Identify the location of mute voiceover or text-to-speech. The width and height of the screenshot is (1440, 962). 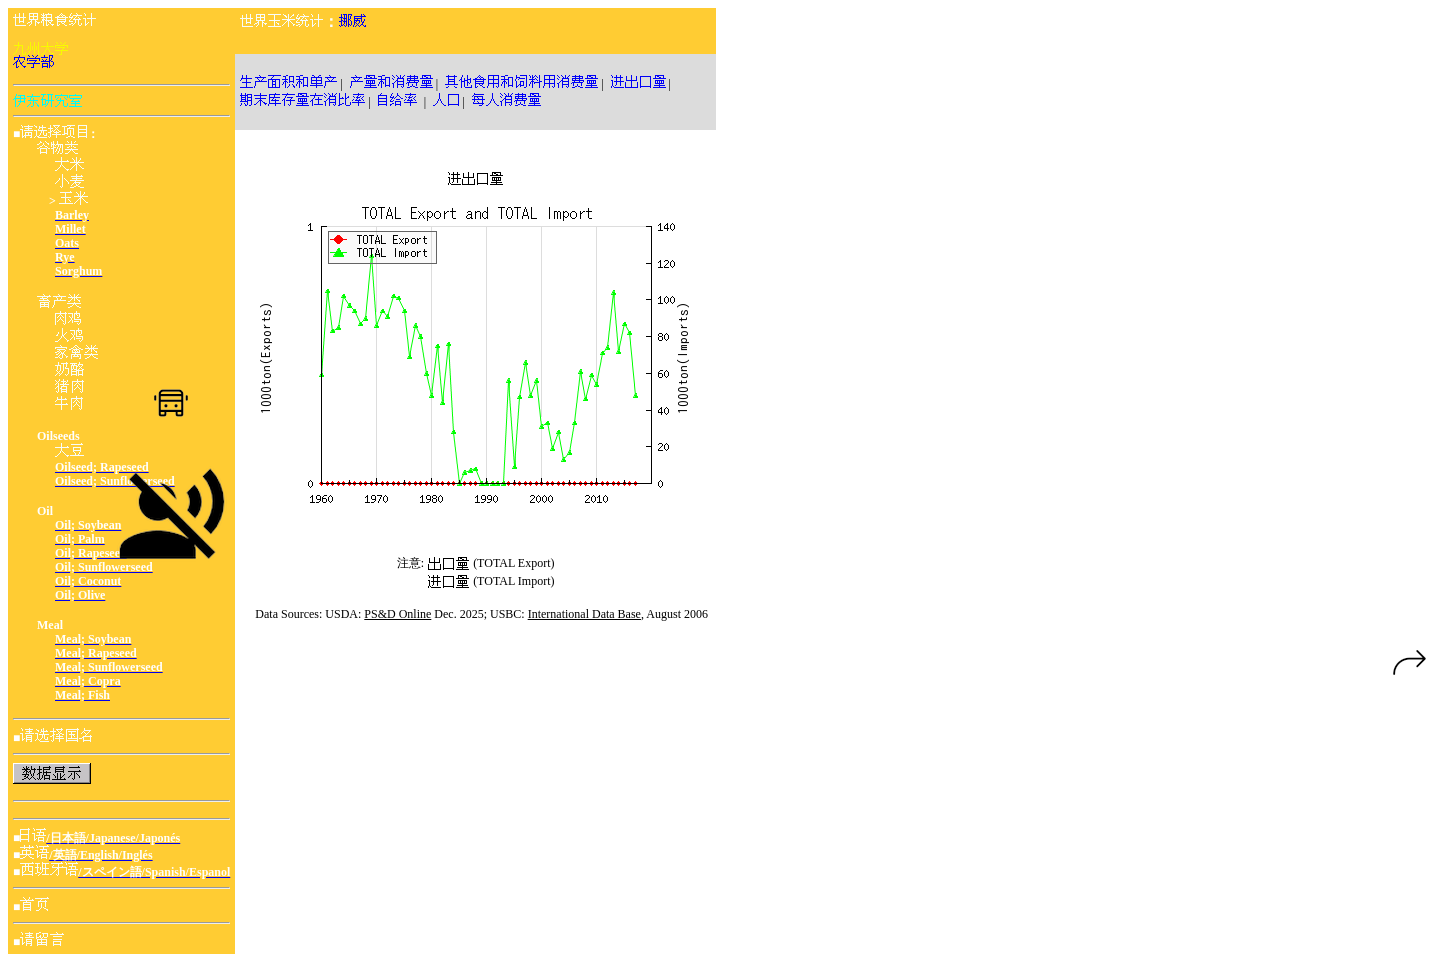
(172, 516).